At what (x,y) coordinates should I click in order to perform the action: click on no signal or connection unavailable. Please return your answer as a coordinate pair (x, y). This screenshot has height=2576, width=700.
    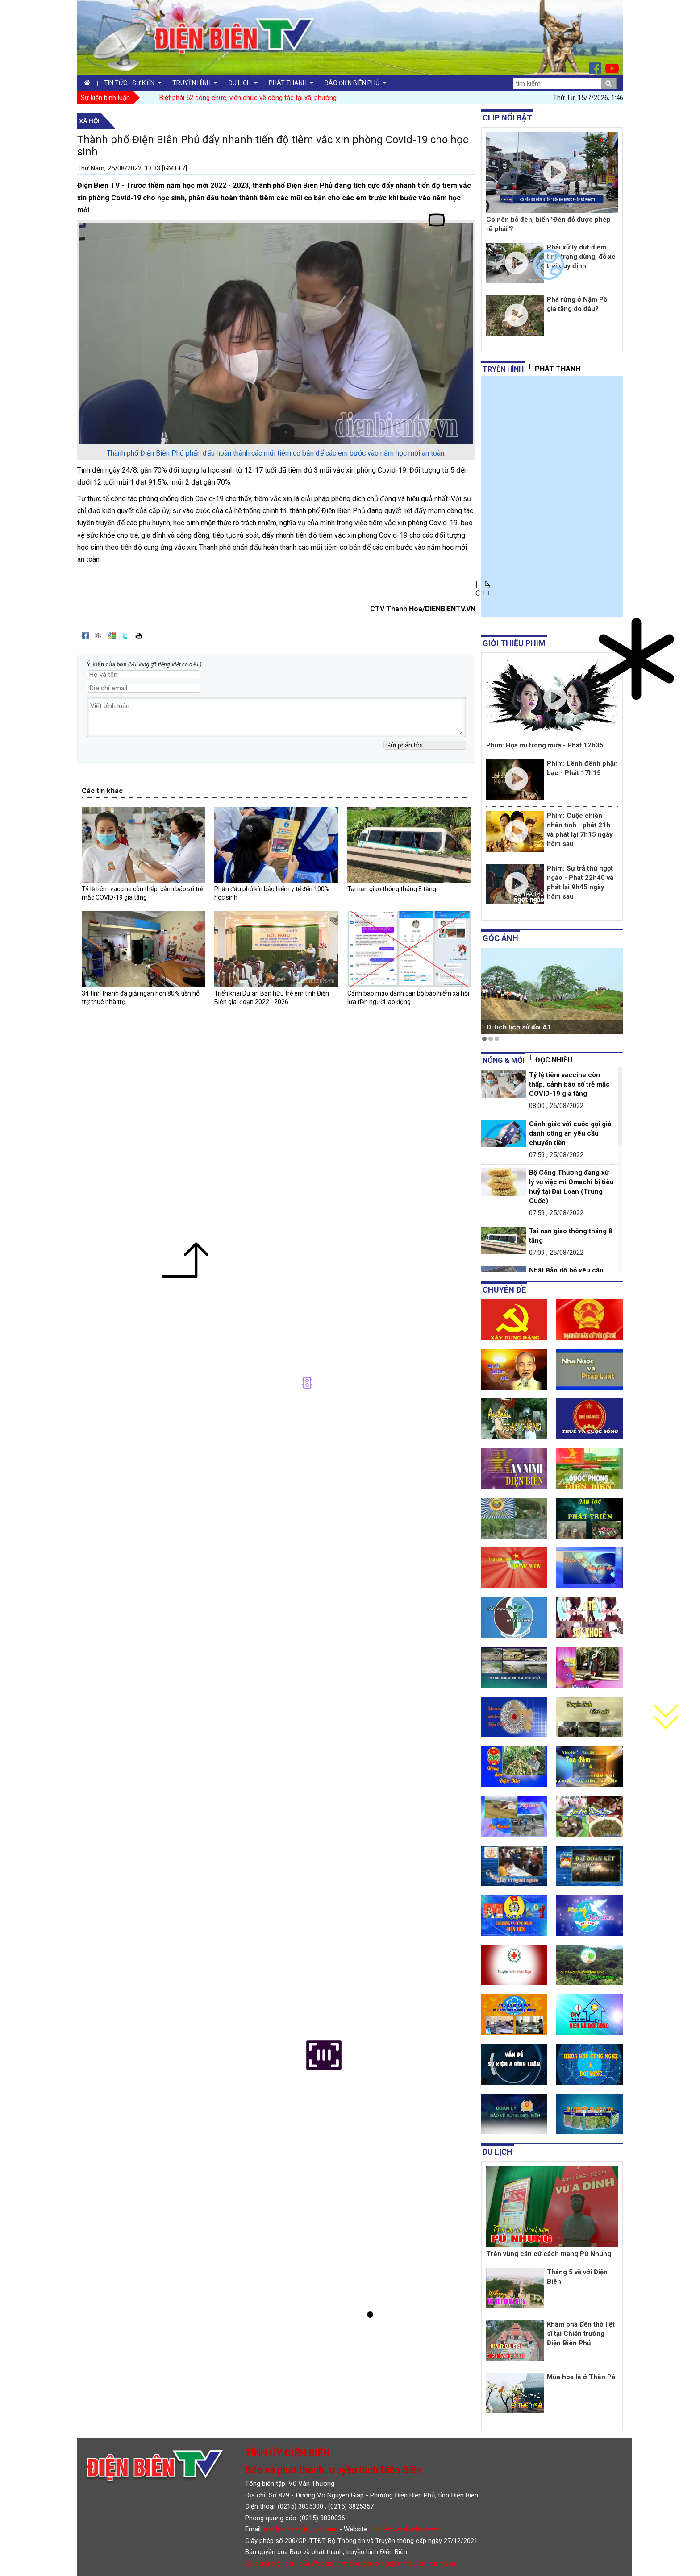
    Looking at the image, I should click on (401, 2290).